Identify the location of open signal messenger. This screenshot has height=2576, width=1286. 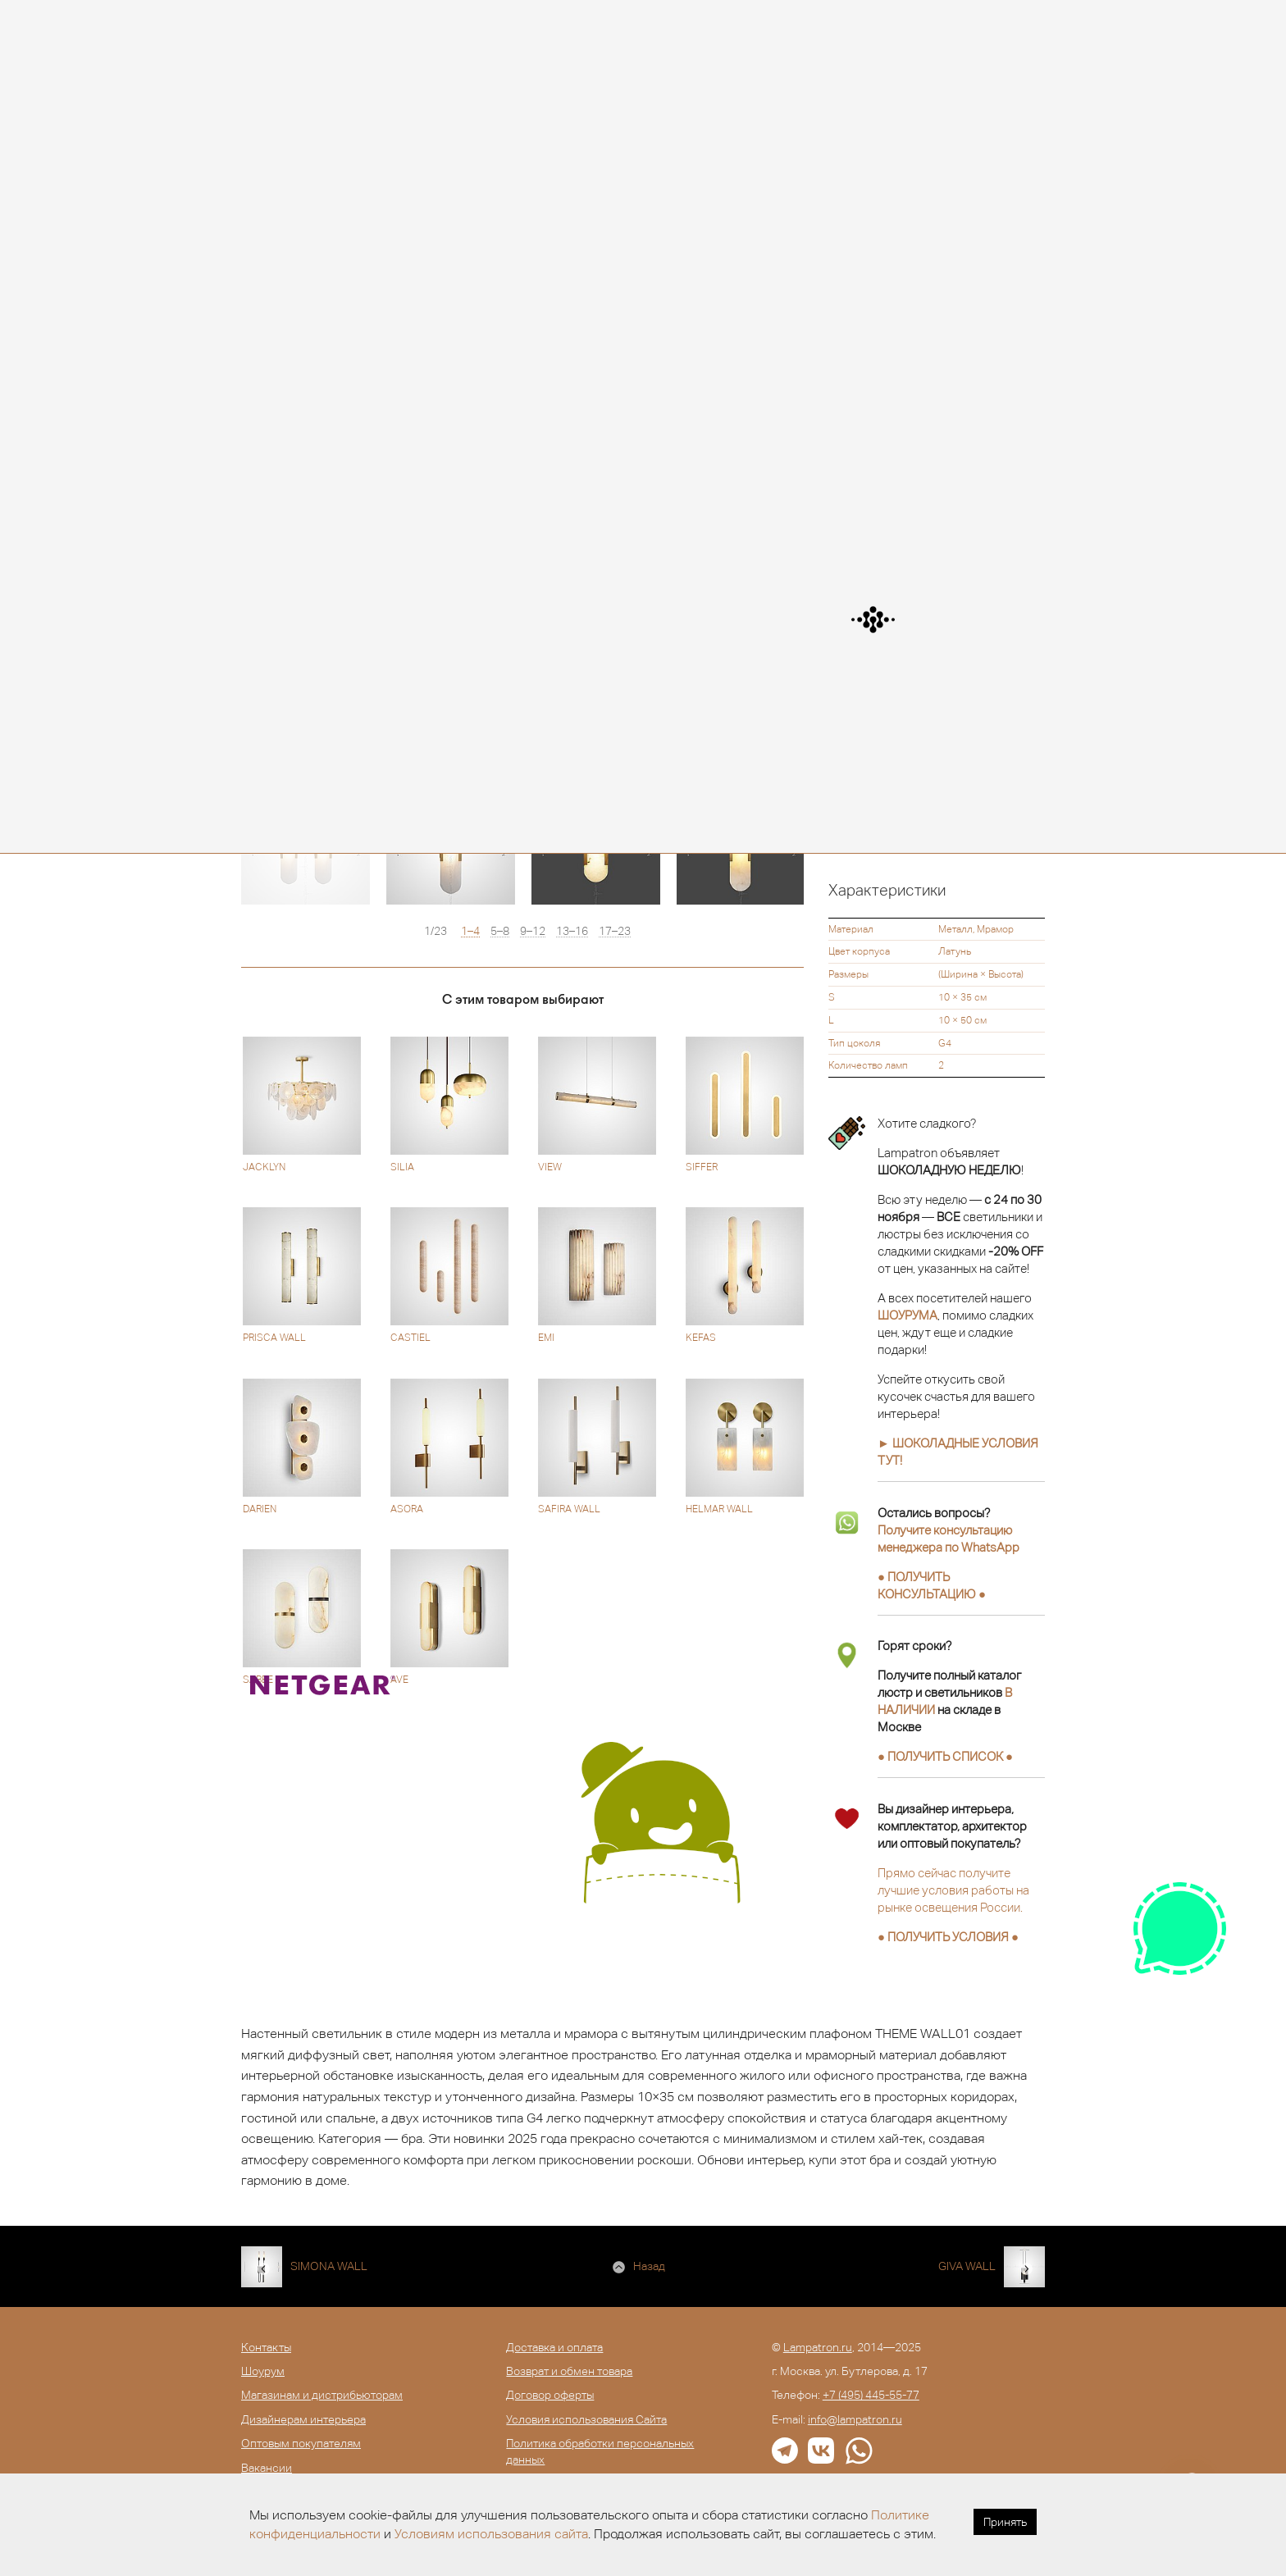
(1179, 1928).